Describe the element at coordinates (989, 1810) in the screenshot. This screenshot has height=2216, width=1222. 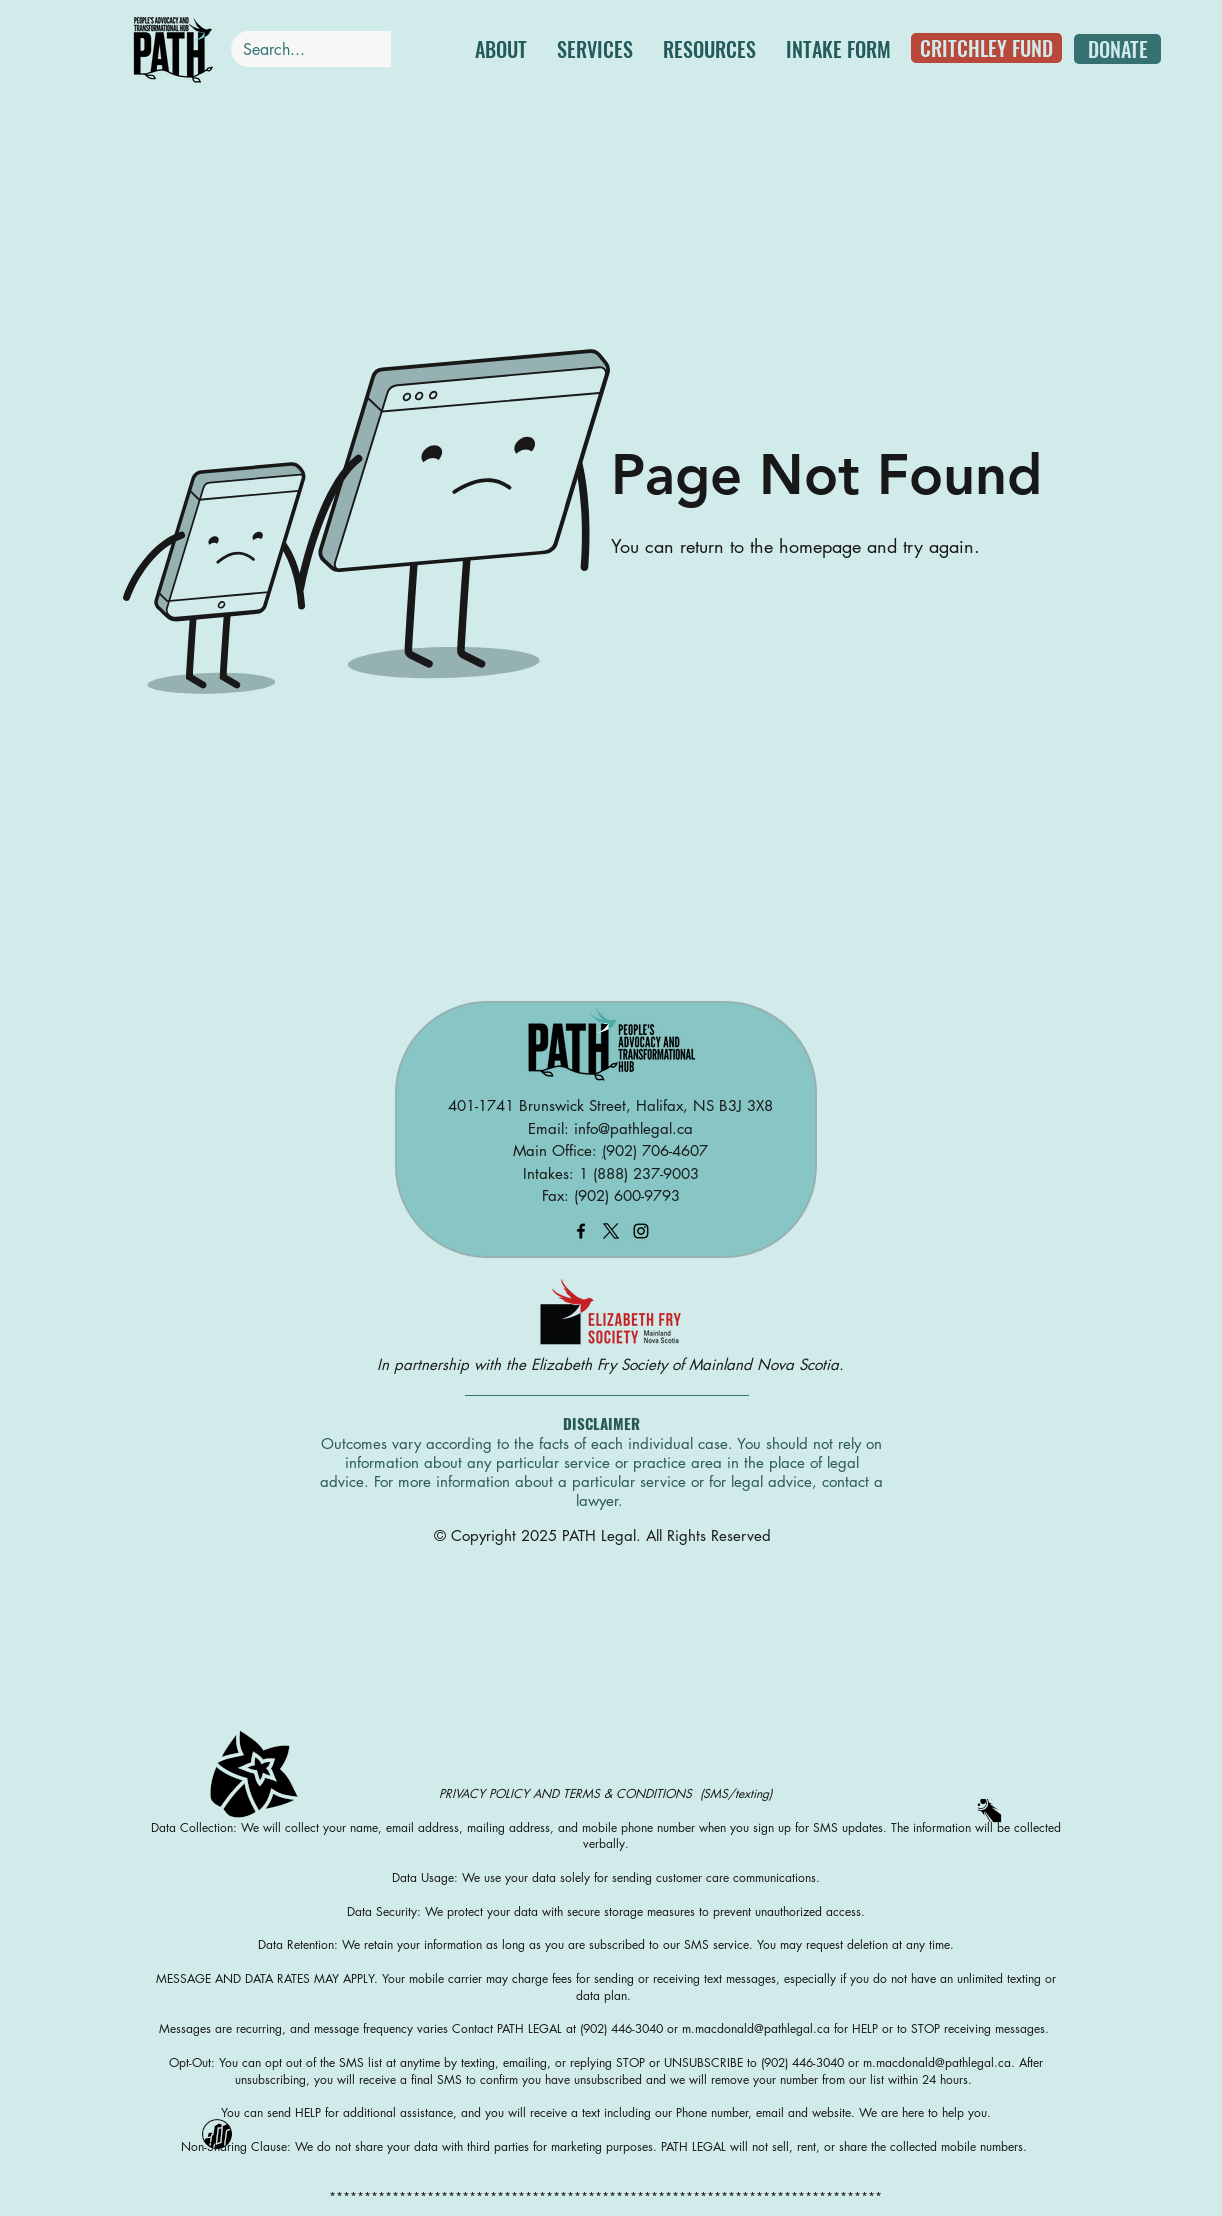
I see `launch or throw a bowling ball in gameplay` at that location.